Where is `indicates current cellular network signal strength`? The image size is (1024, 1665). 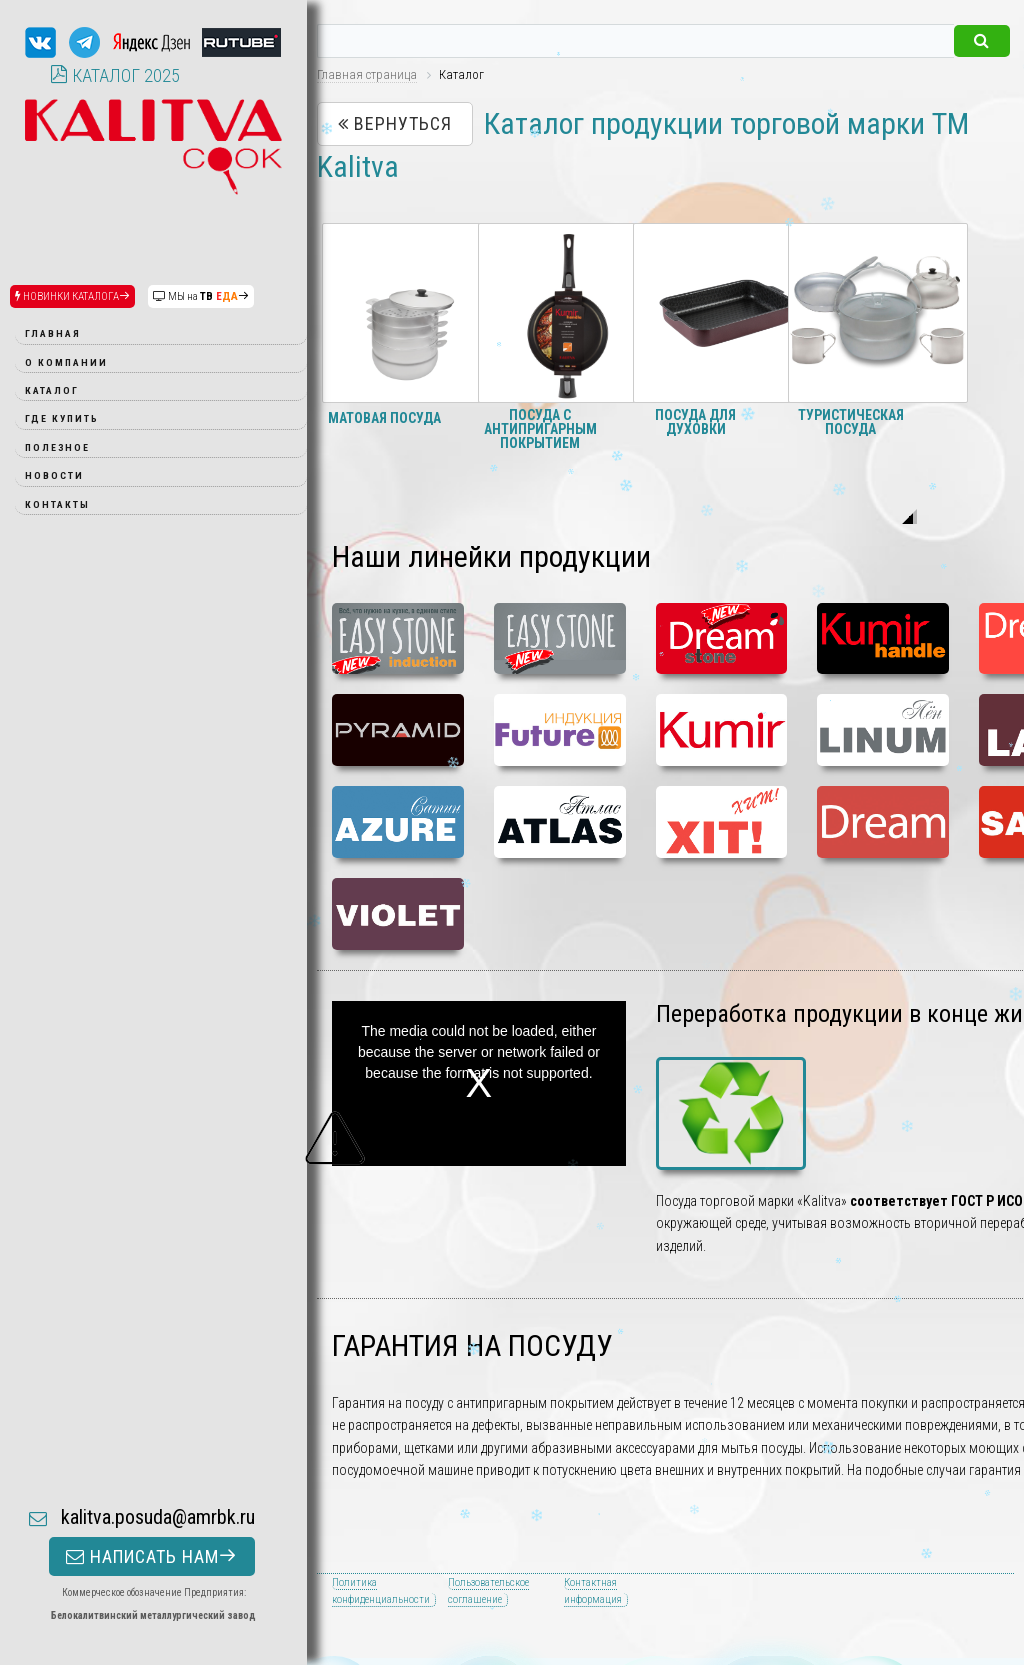 indicates current cellular network signal strength is located at coordinates (909, 516).